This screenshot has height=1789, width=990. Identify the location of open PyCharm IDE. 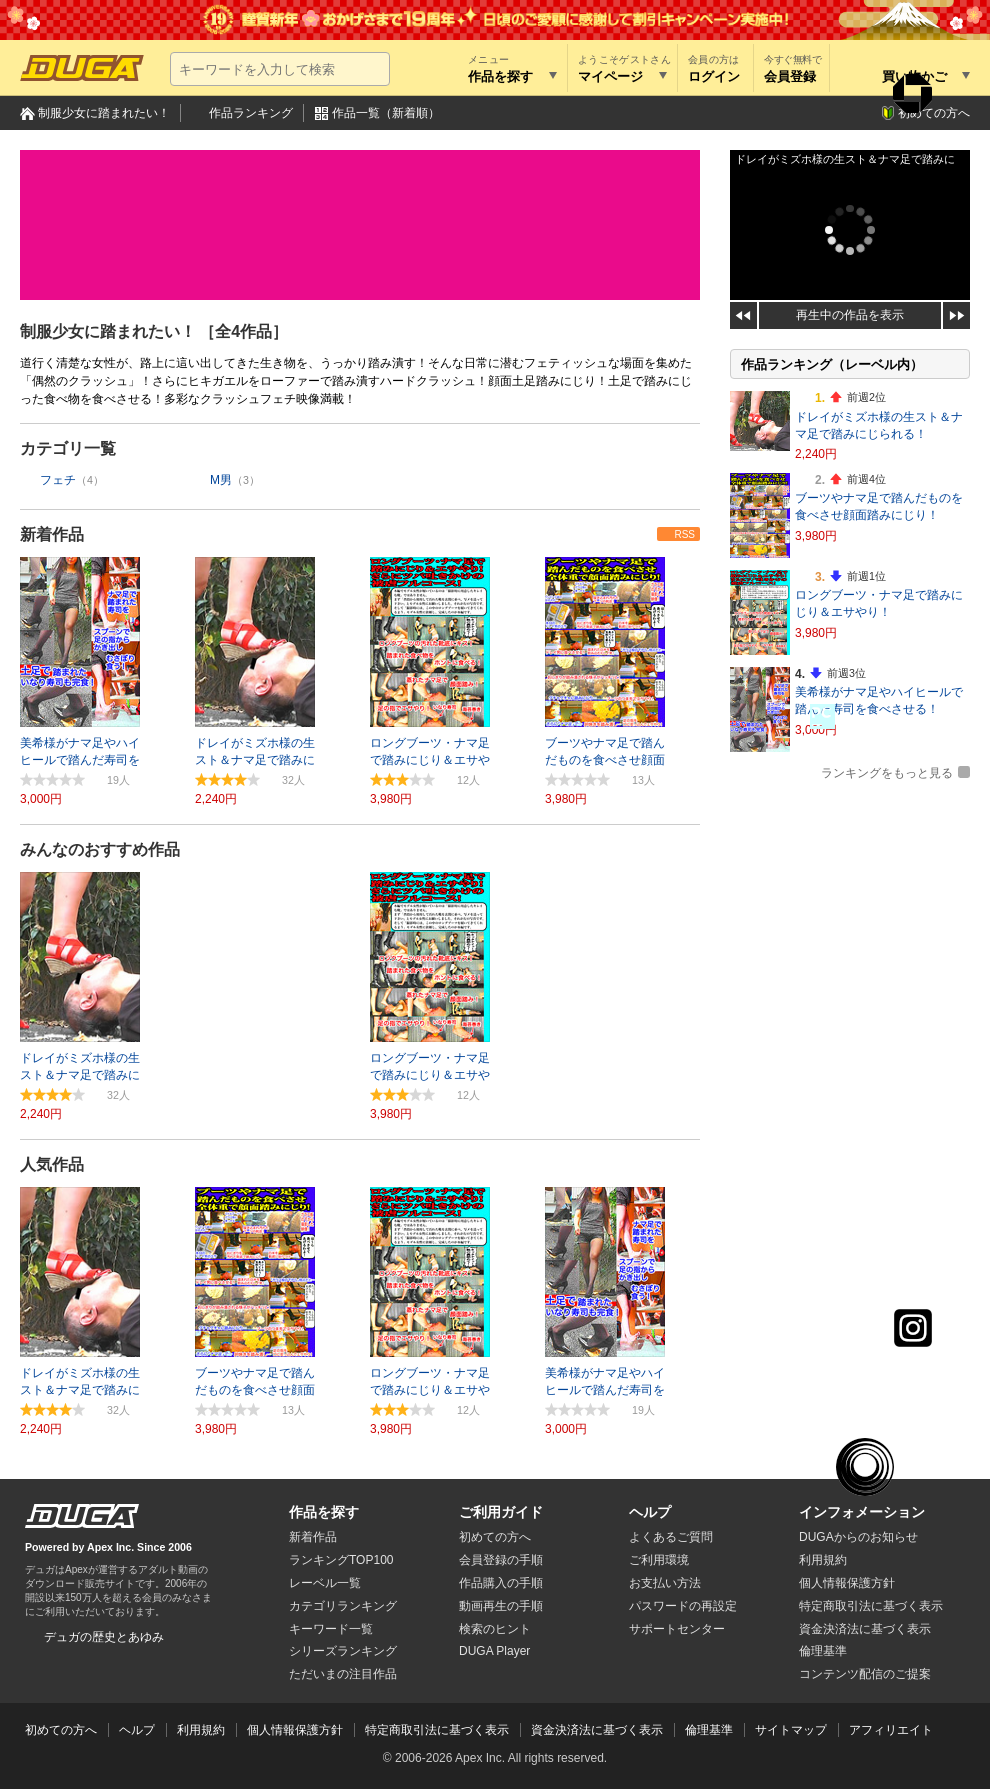
(822, 716).